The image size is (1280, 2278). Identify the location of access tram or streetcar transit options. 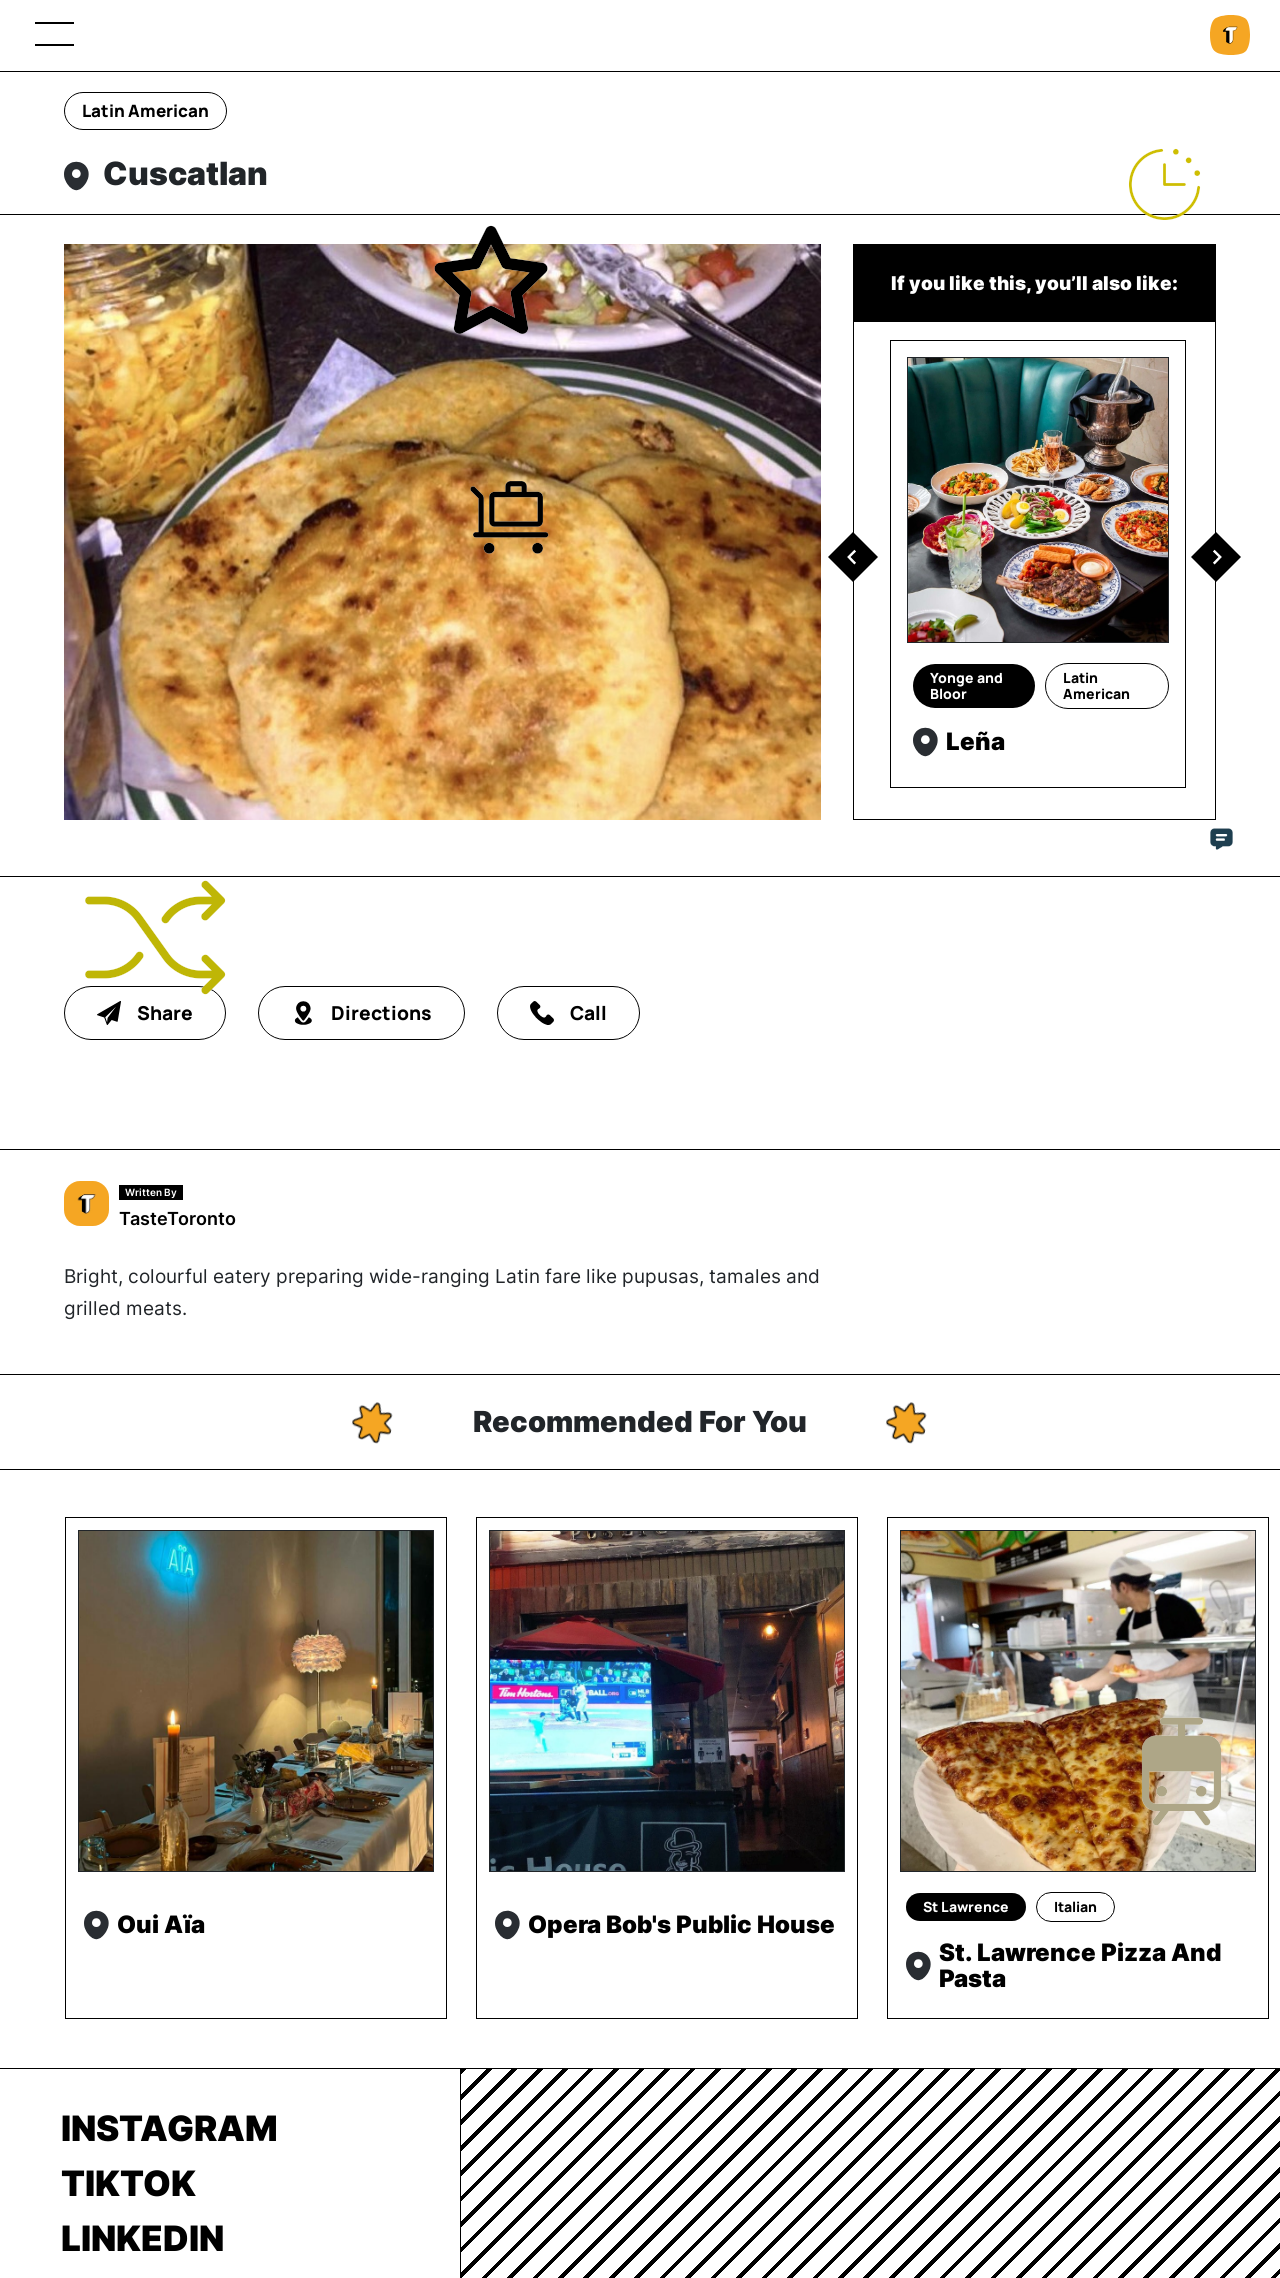
(1181, 1771).